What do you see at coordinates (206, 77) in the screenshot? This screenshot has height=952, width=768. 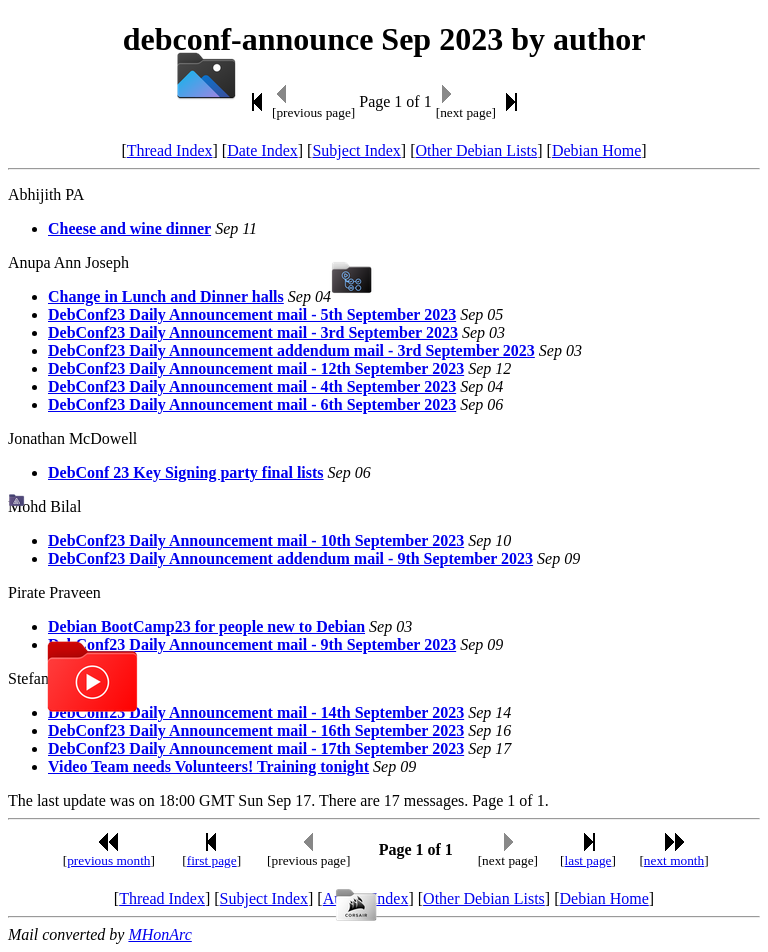 I see `open pictures folder` at bounding box center [206, 77].